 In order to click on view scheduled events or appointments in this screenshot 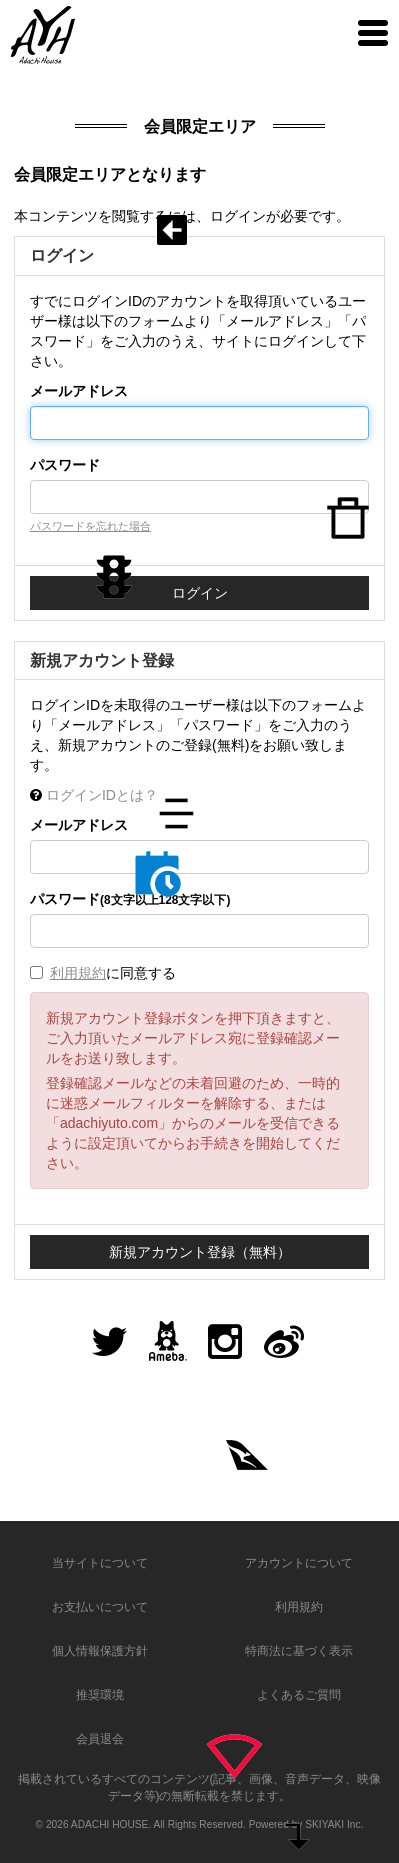, I will do `click(157, 875)`.